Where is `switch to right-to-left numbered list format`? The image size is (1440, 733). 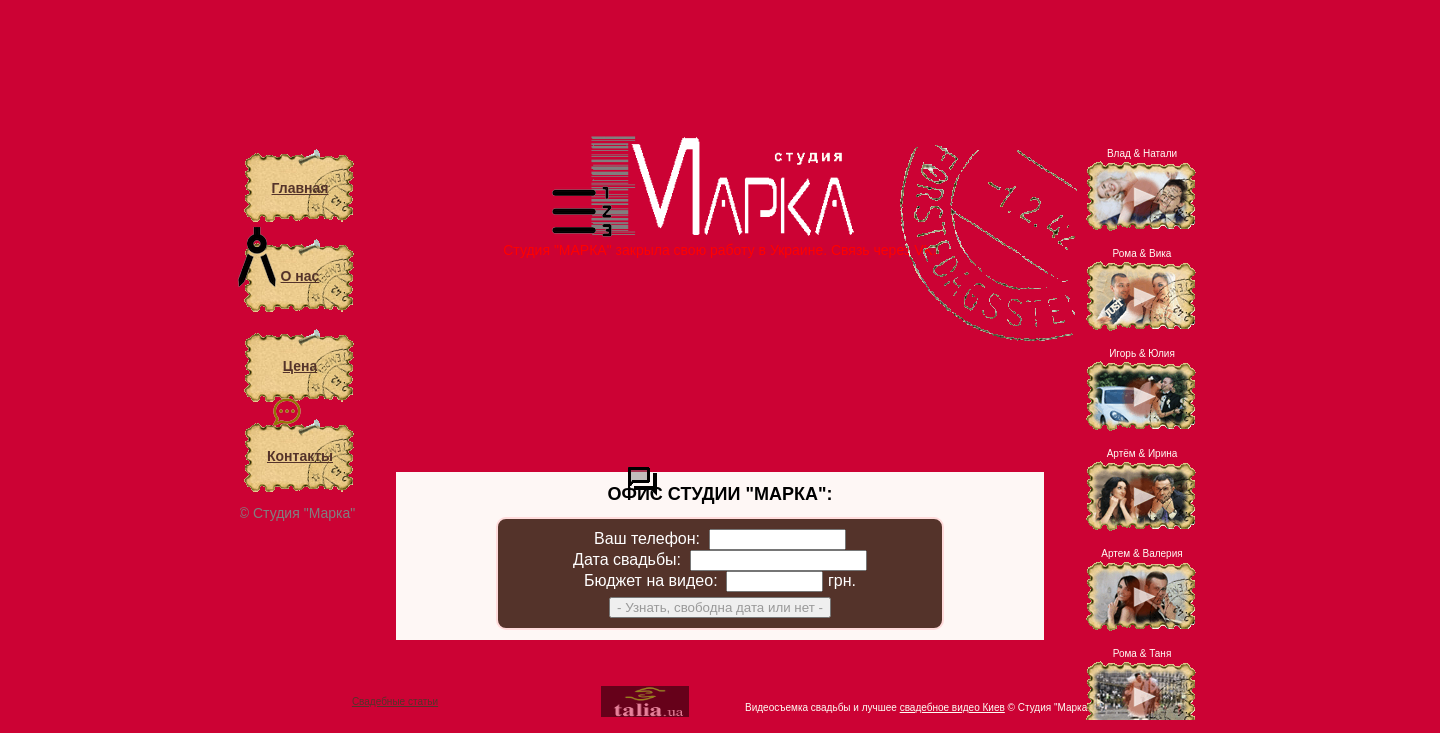
switch to right-to-left numbered list format is located at coordinates (583, 211).